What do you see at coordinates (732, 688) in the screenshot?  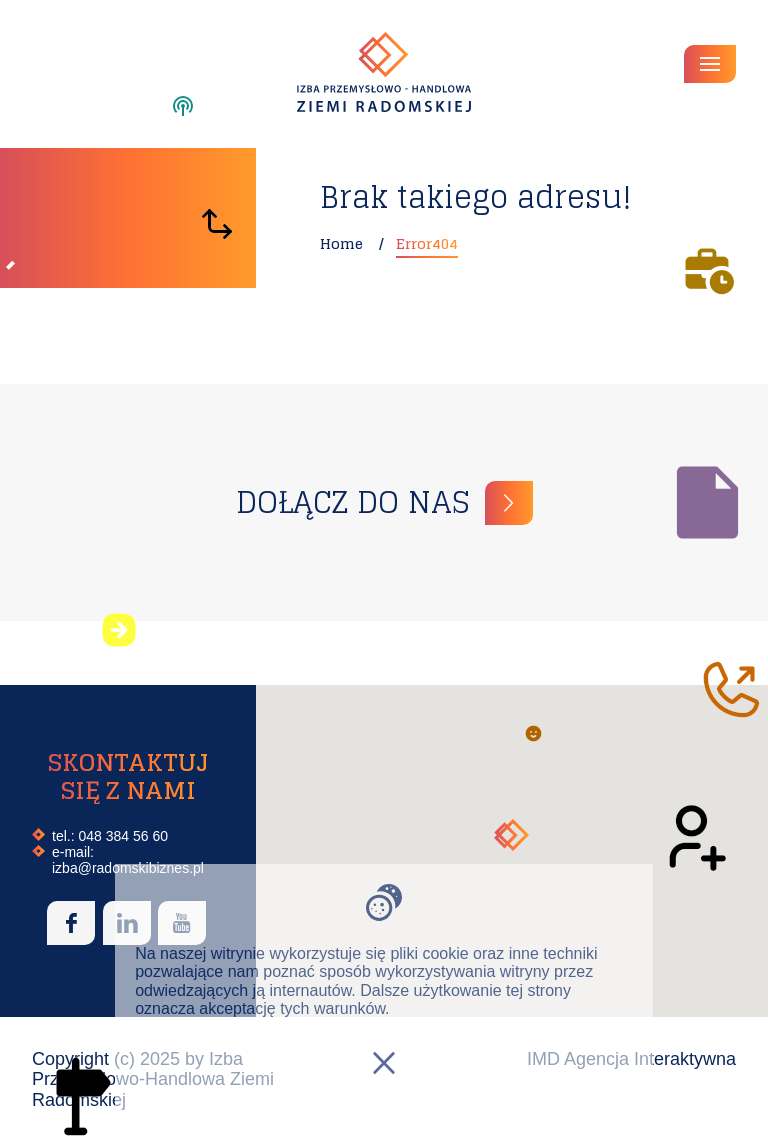 I see `indicates an outgoing call` at bounding box center [732, 688].